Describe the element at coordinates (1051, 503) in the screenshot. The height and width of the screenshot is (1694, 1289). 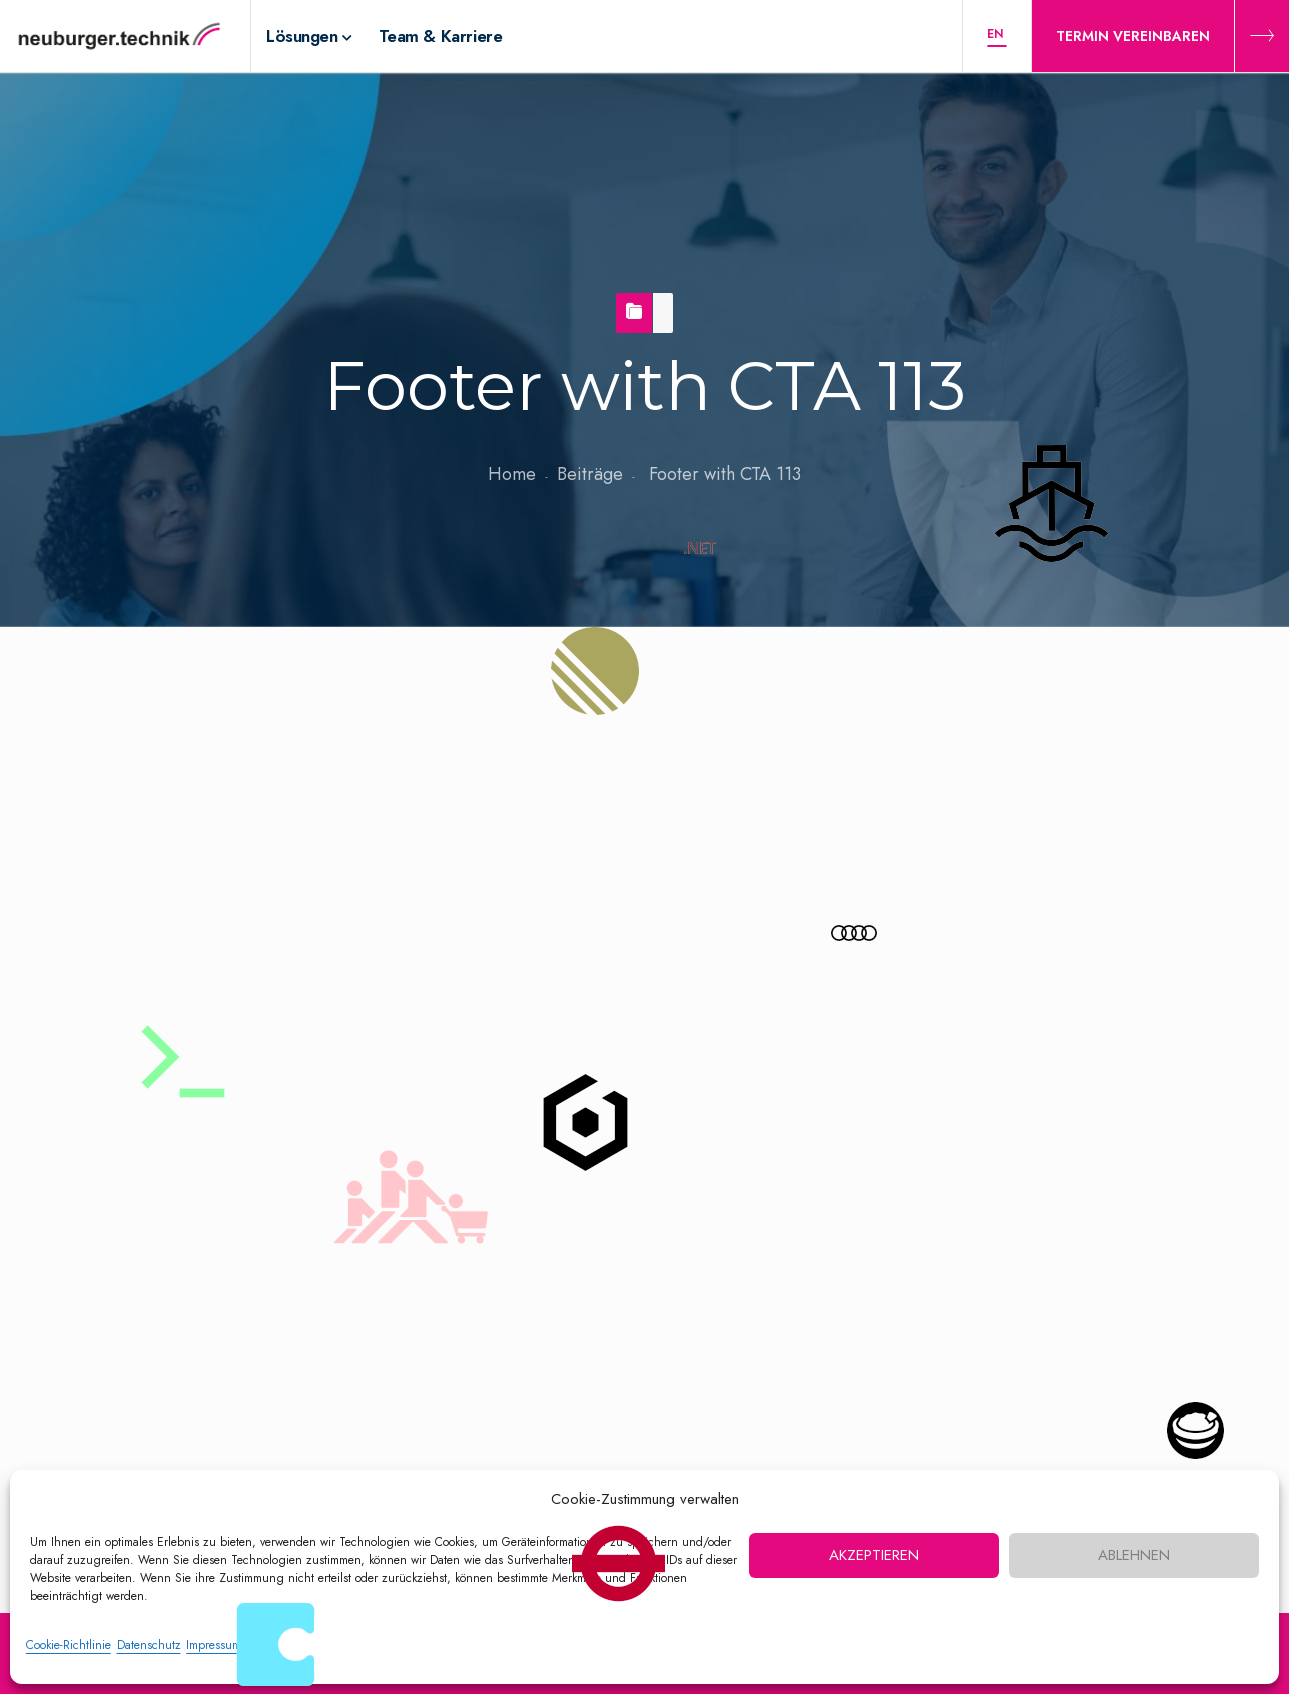
I see `ImprovMX email forwarding service logo` at that location.